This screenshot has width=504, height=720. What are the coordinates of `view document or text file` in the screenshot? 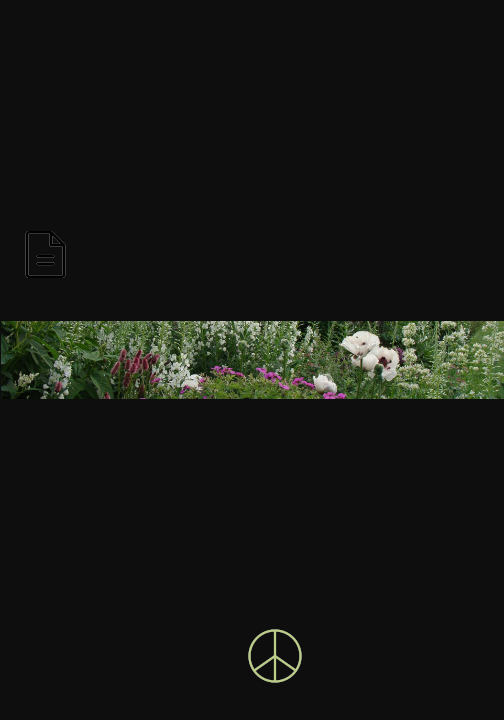 It's located at (45, 254).